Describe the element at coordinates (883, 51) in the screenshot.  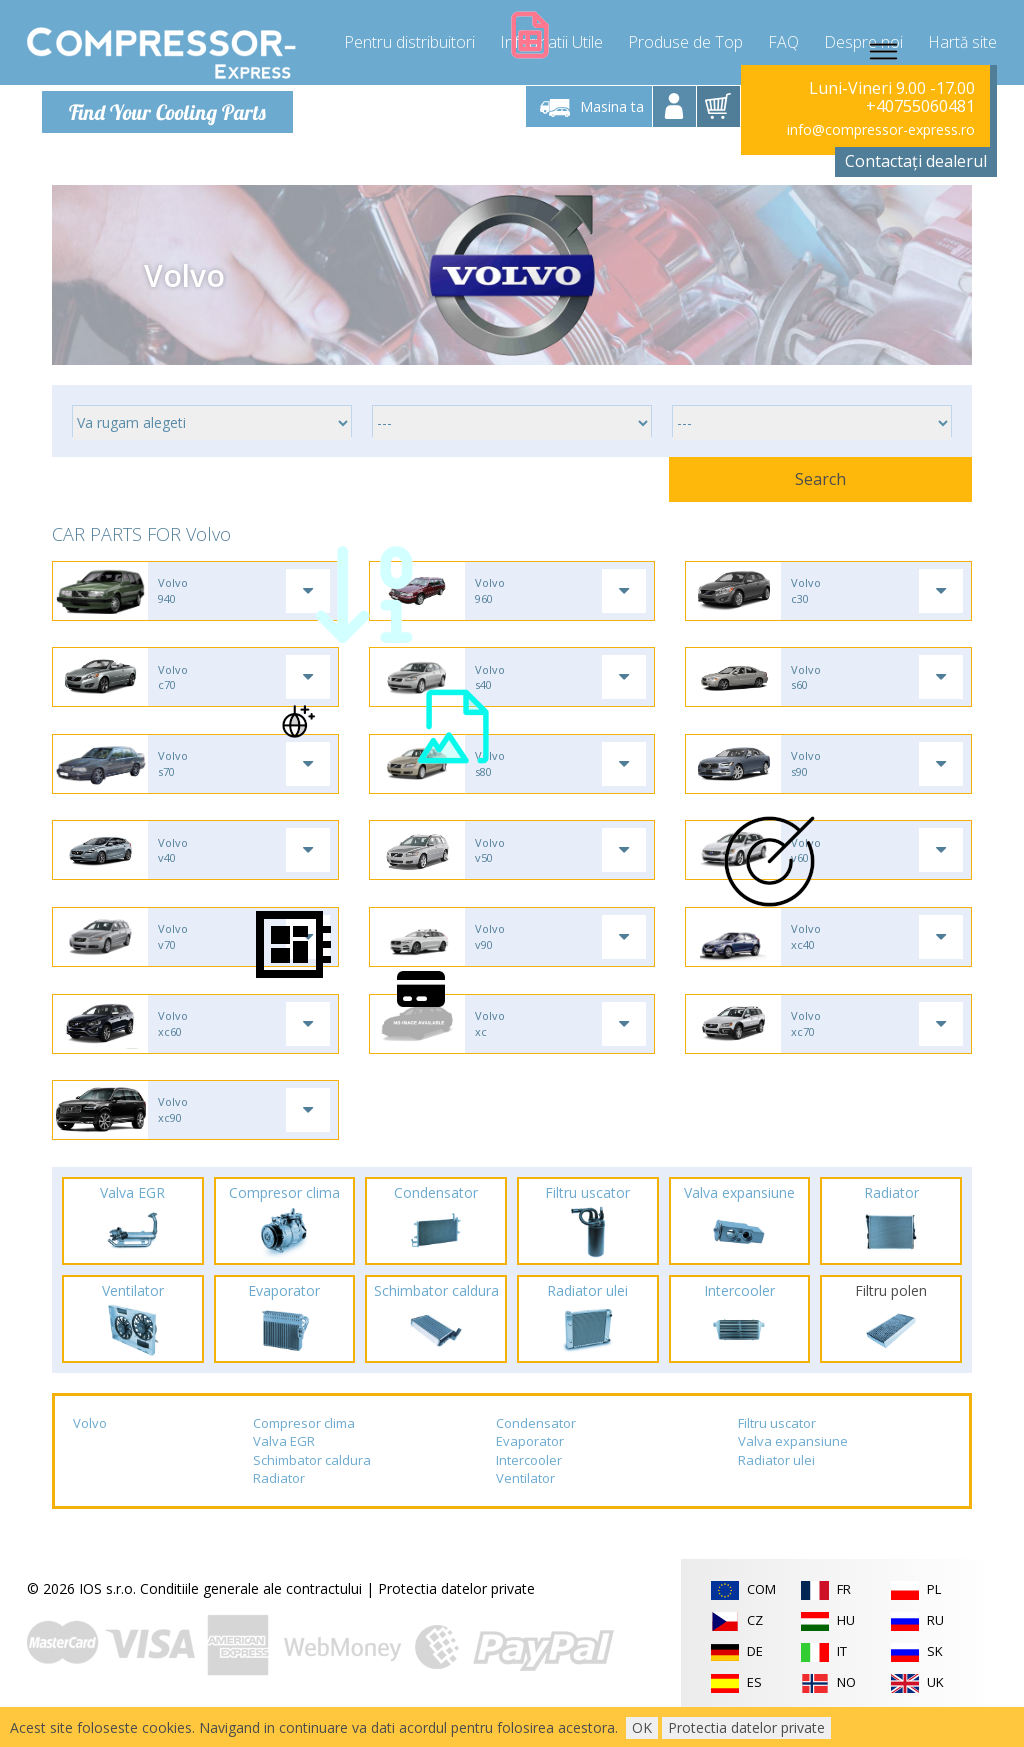
I see `open navigation menu` at that location.